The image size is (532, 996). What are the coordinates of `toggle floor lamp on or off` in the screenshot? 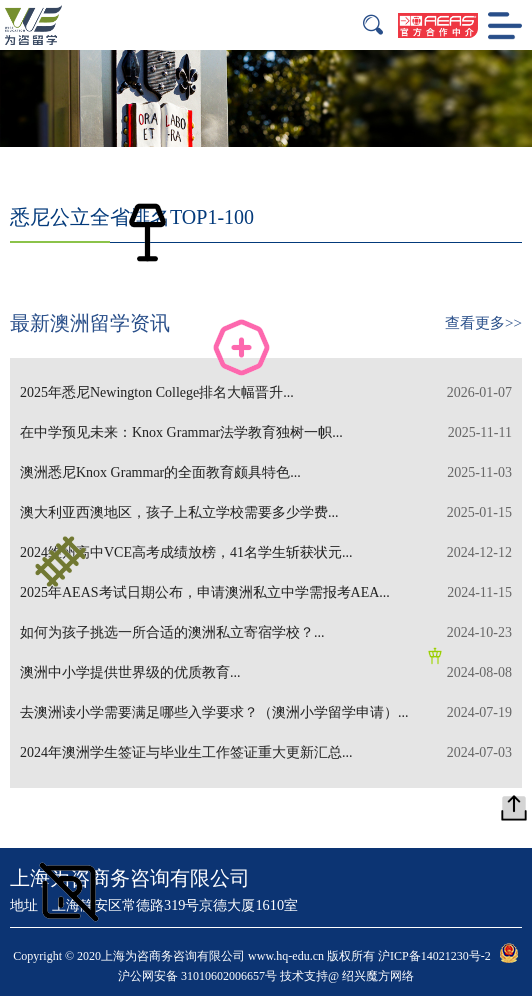 It's located at (147, 232).